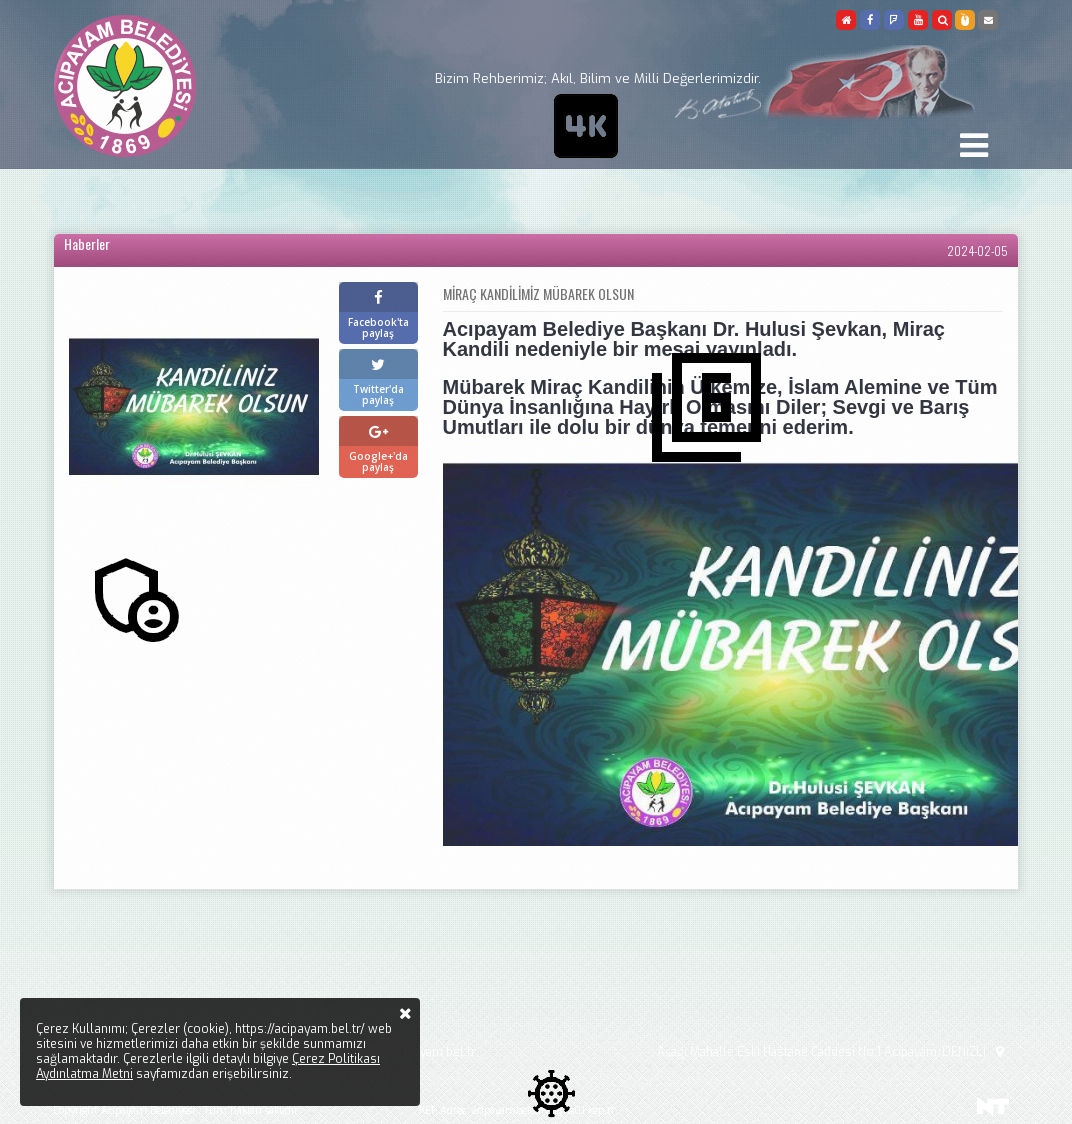 The width and height of the screenshot is (1072, 1124). I want to click on indicates 6 items selected or filtered, so click(706, 407).